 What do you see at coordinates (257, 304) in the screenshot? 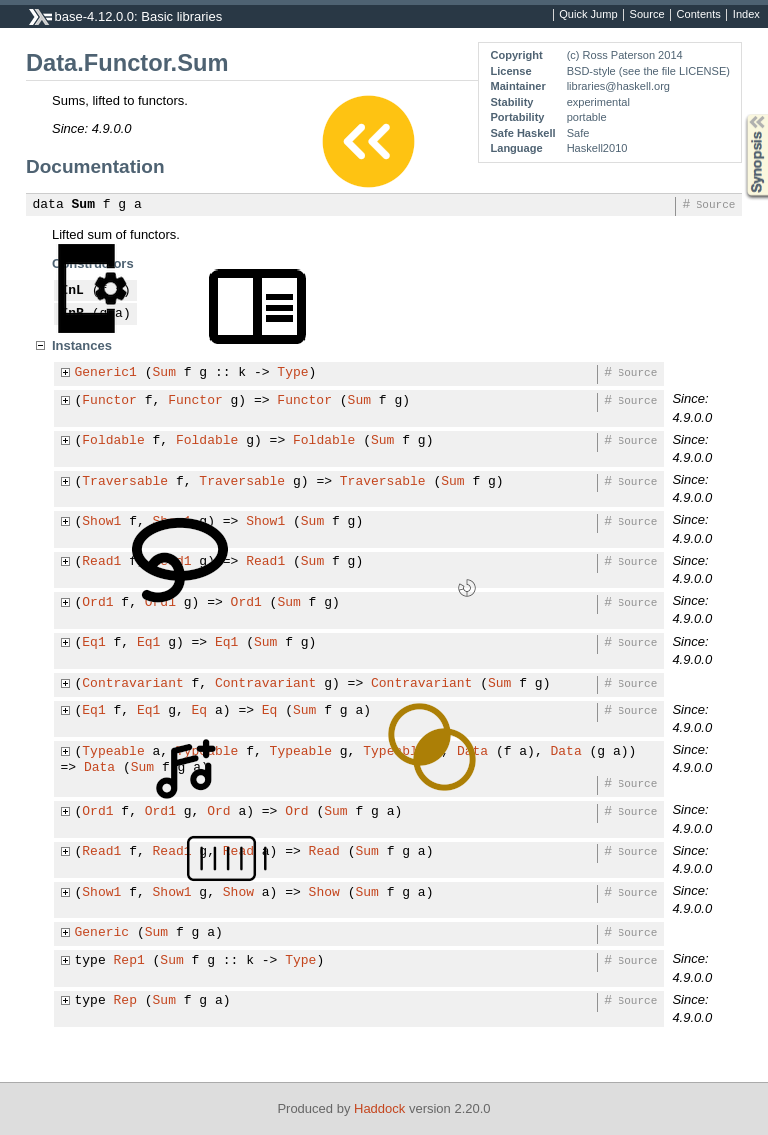
I see `switch to reader mode for distraction-free reading` at bounding box center [257, 304].